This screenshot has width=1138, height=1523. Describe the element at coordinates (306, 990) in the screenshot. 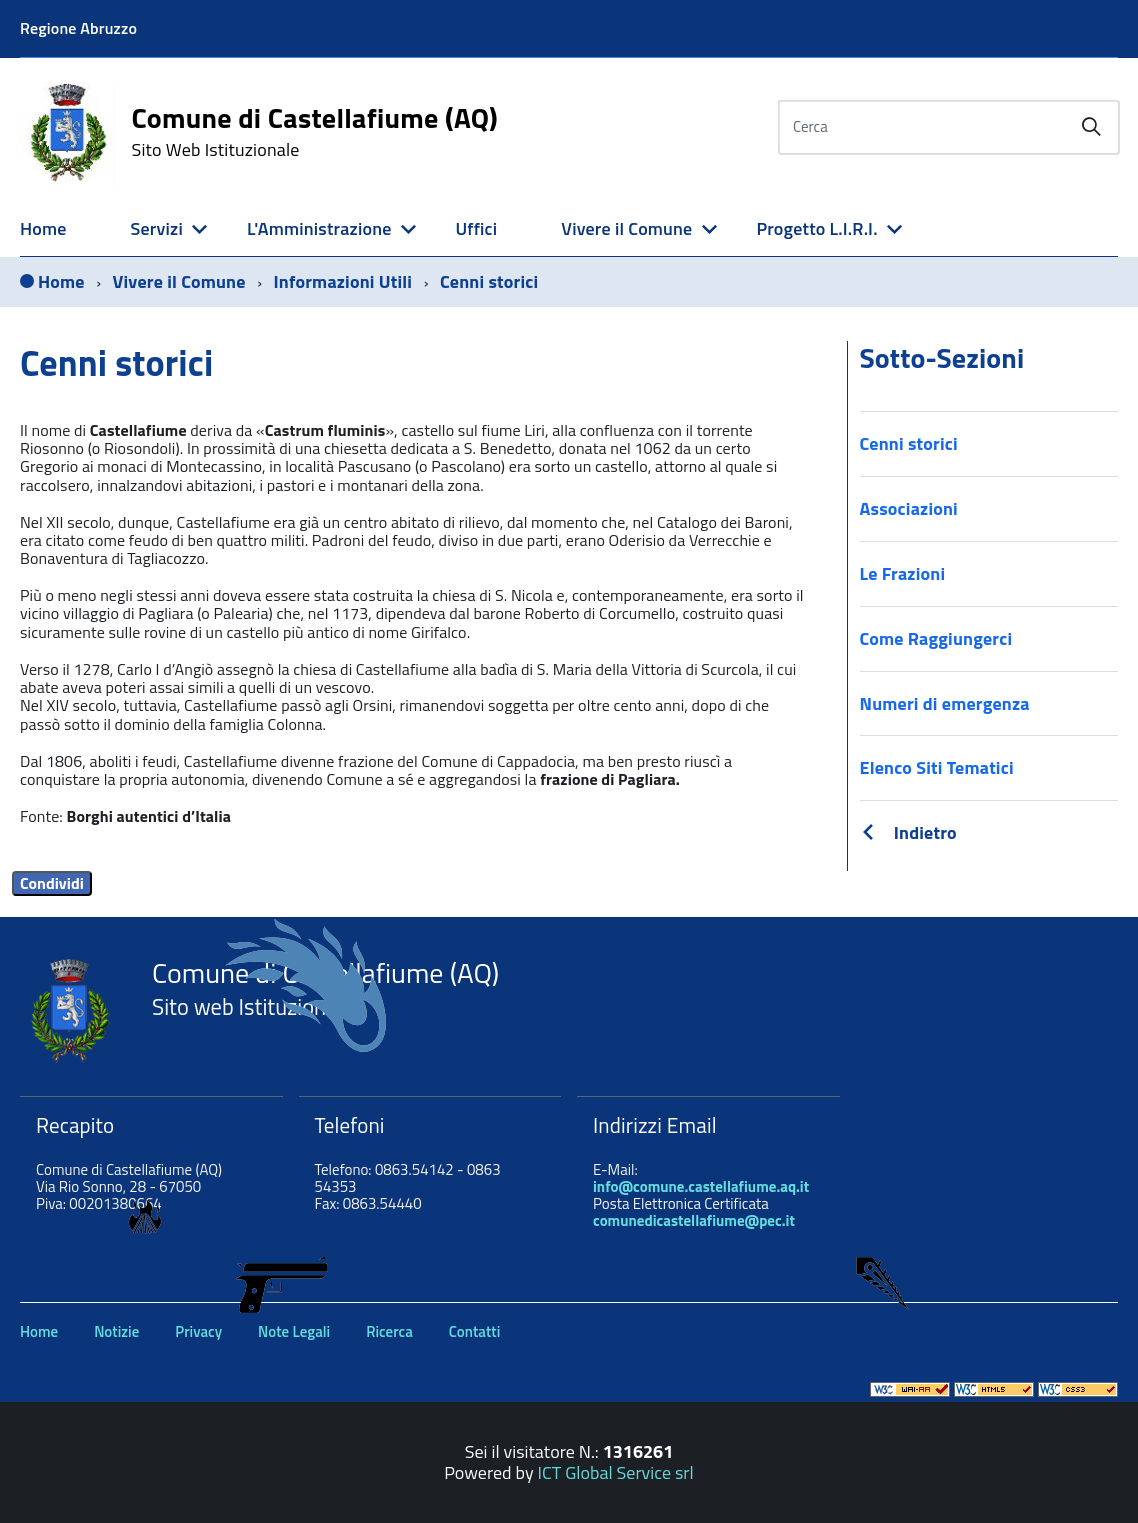

I see `indicates a speed boost or acceleration power-up` at that location.